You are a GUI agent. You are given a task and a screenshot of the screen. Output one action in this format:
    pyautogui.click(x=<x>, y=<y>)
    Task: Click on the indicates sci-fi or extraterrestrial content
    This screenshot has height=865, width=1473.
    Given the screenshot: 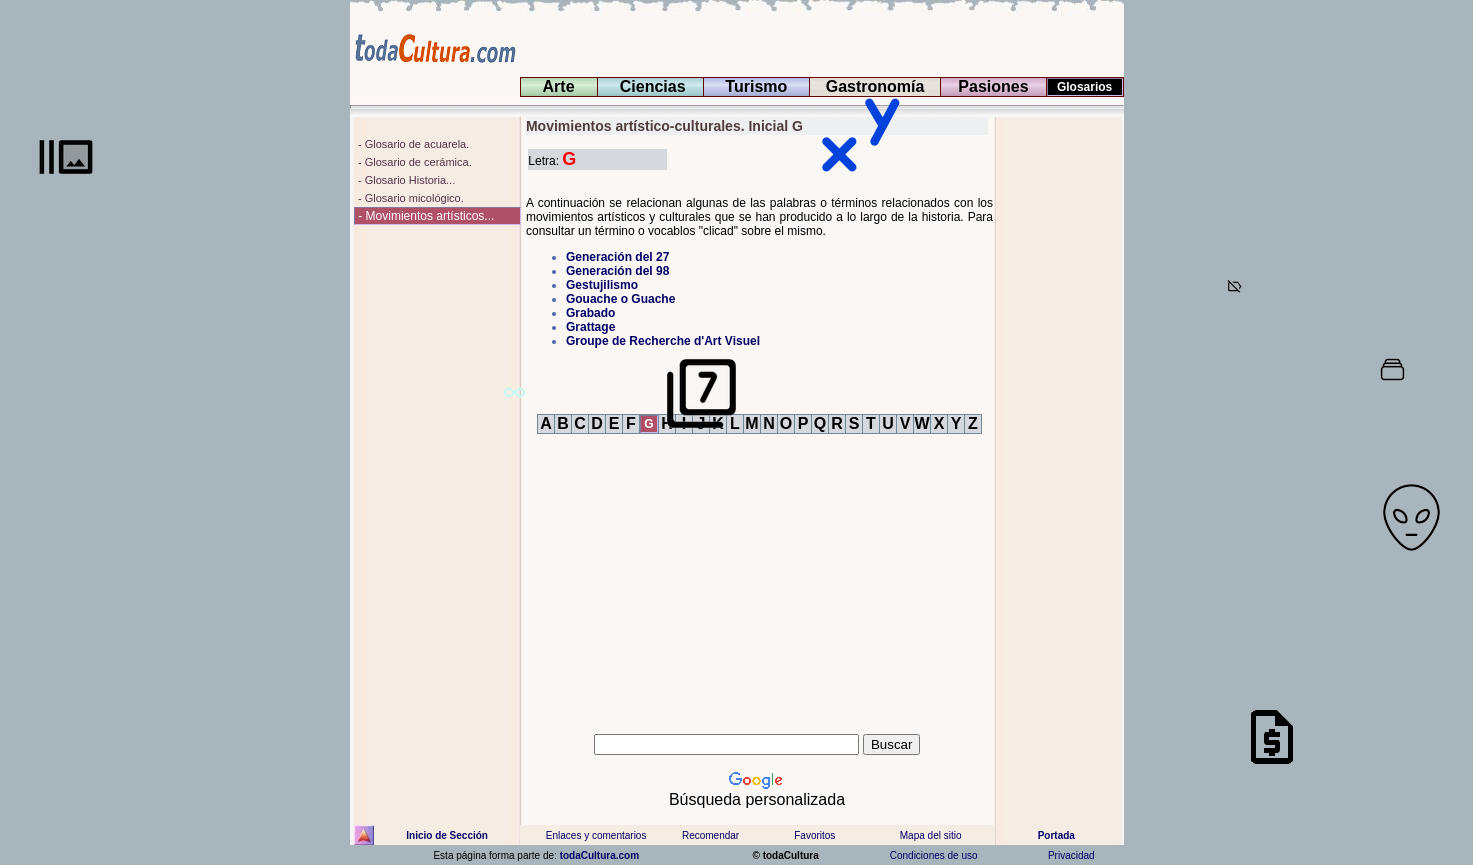 What is the action you would take?
    pyautogui.click(x=1411, y=517)
    